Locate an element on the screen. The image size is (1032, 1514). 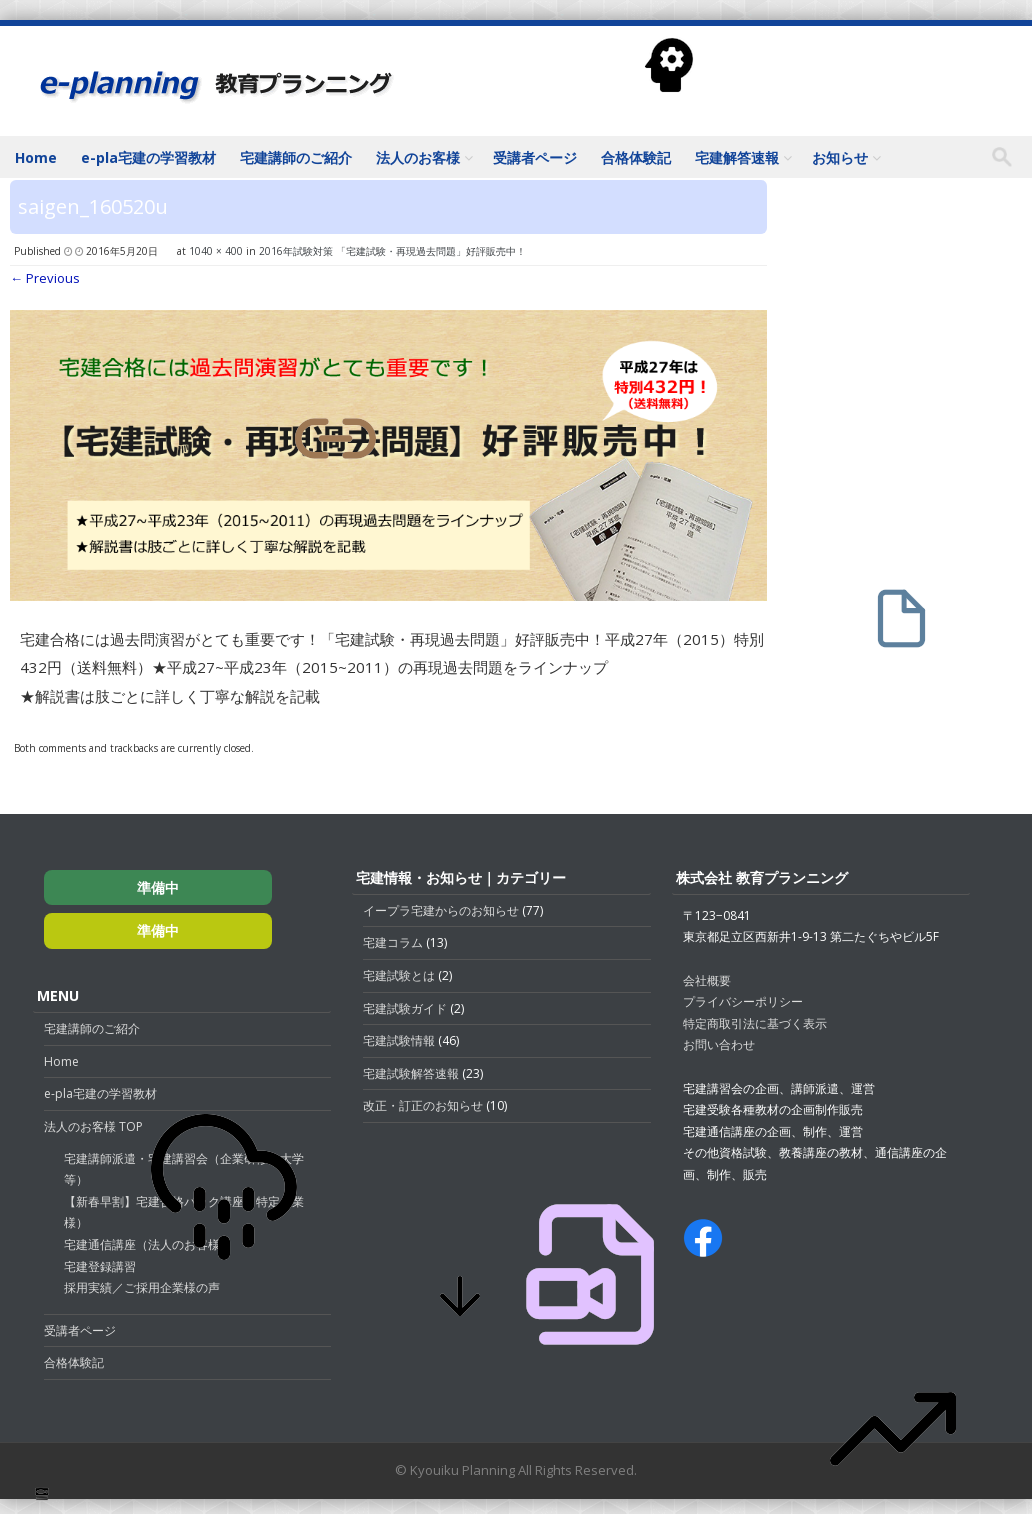
copy or share a link is located at coordinates (335, 438).